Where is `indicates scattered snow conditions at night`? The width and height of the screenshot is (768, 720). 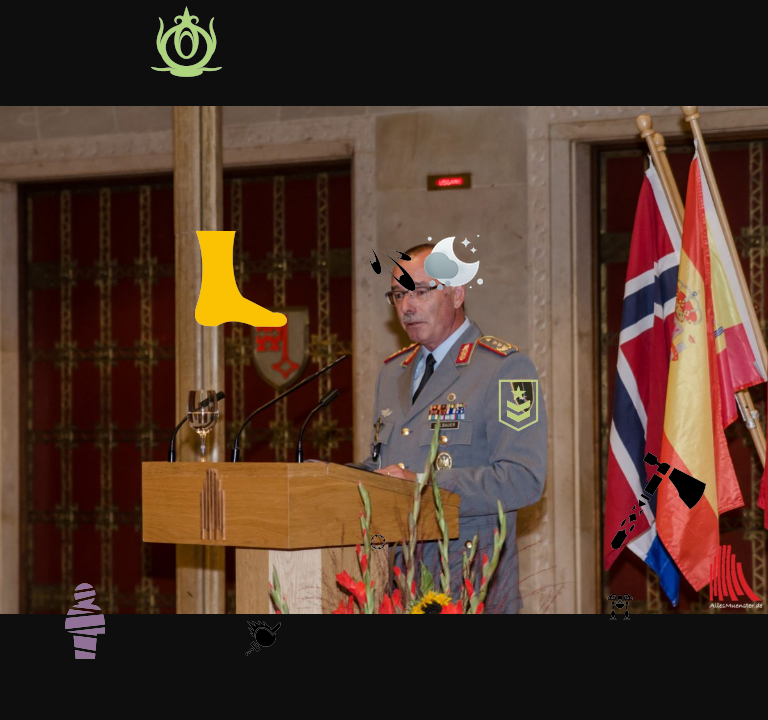
indicates scattered snow conditions at night is located at coordinates (453, 262).